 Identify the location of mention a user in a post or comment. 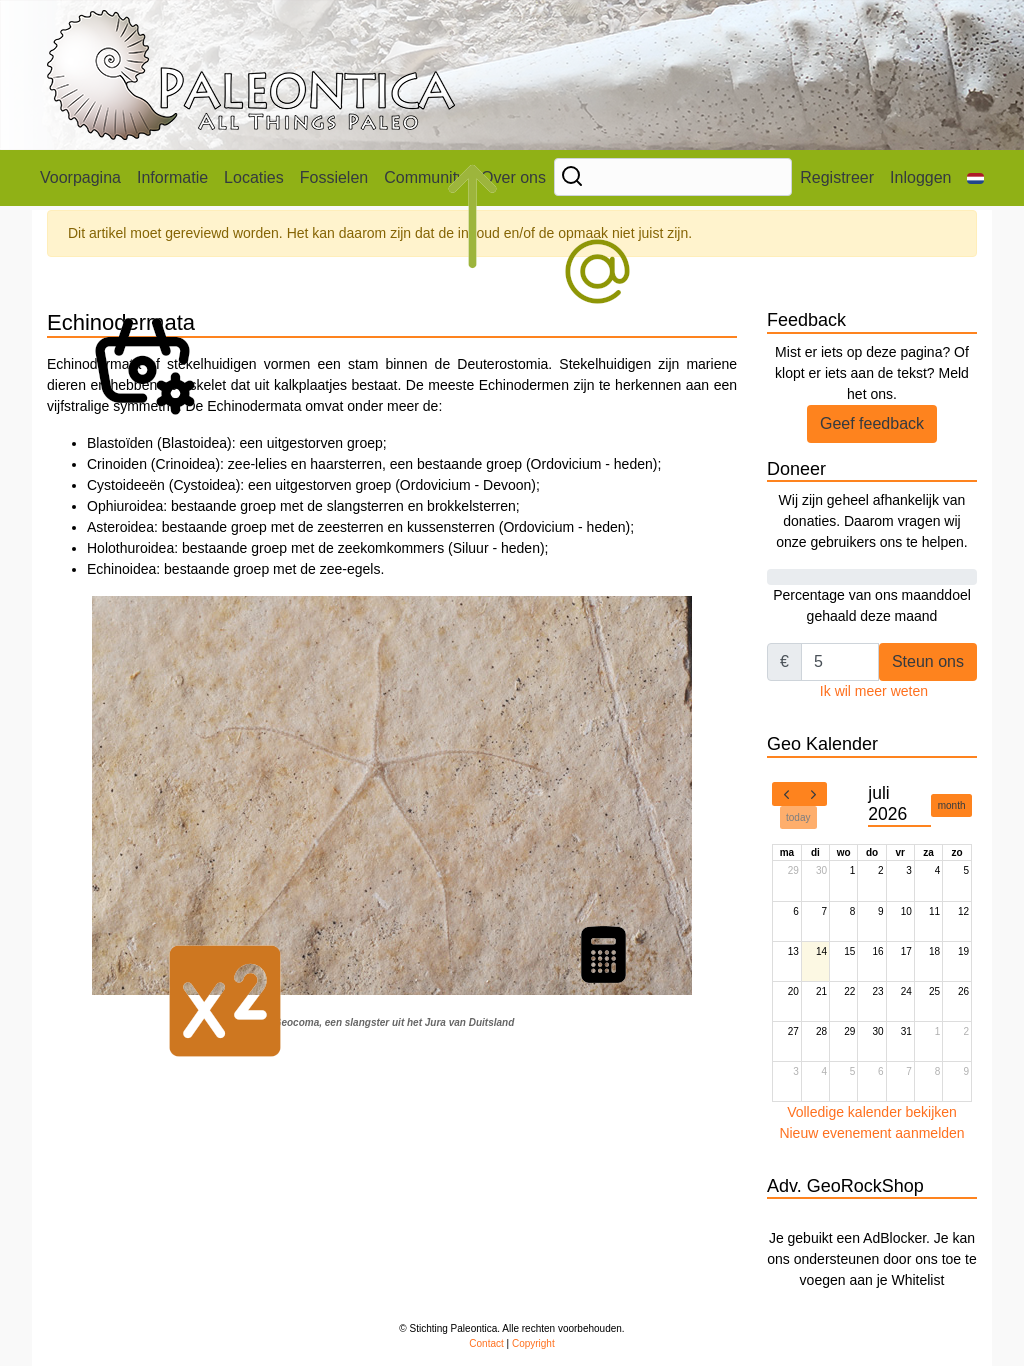
(597, 271).